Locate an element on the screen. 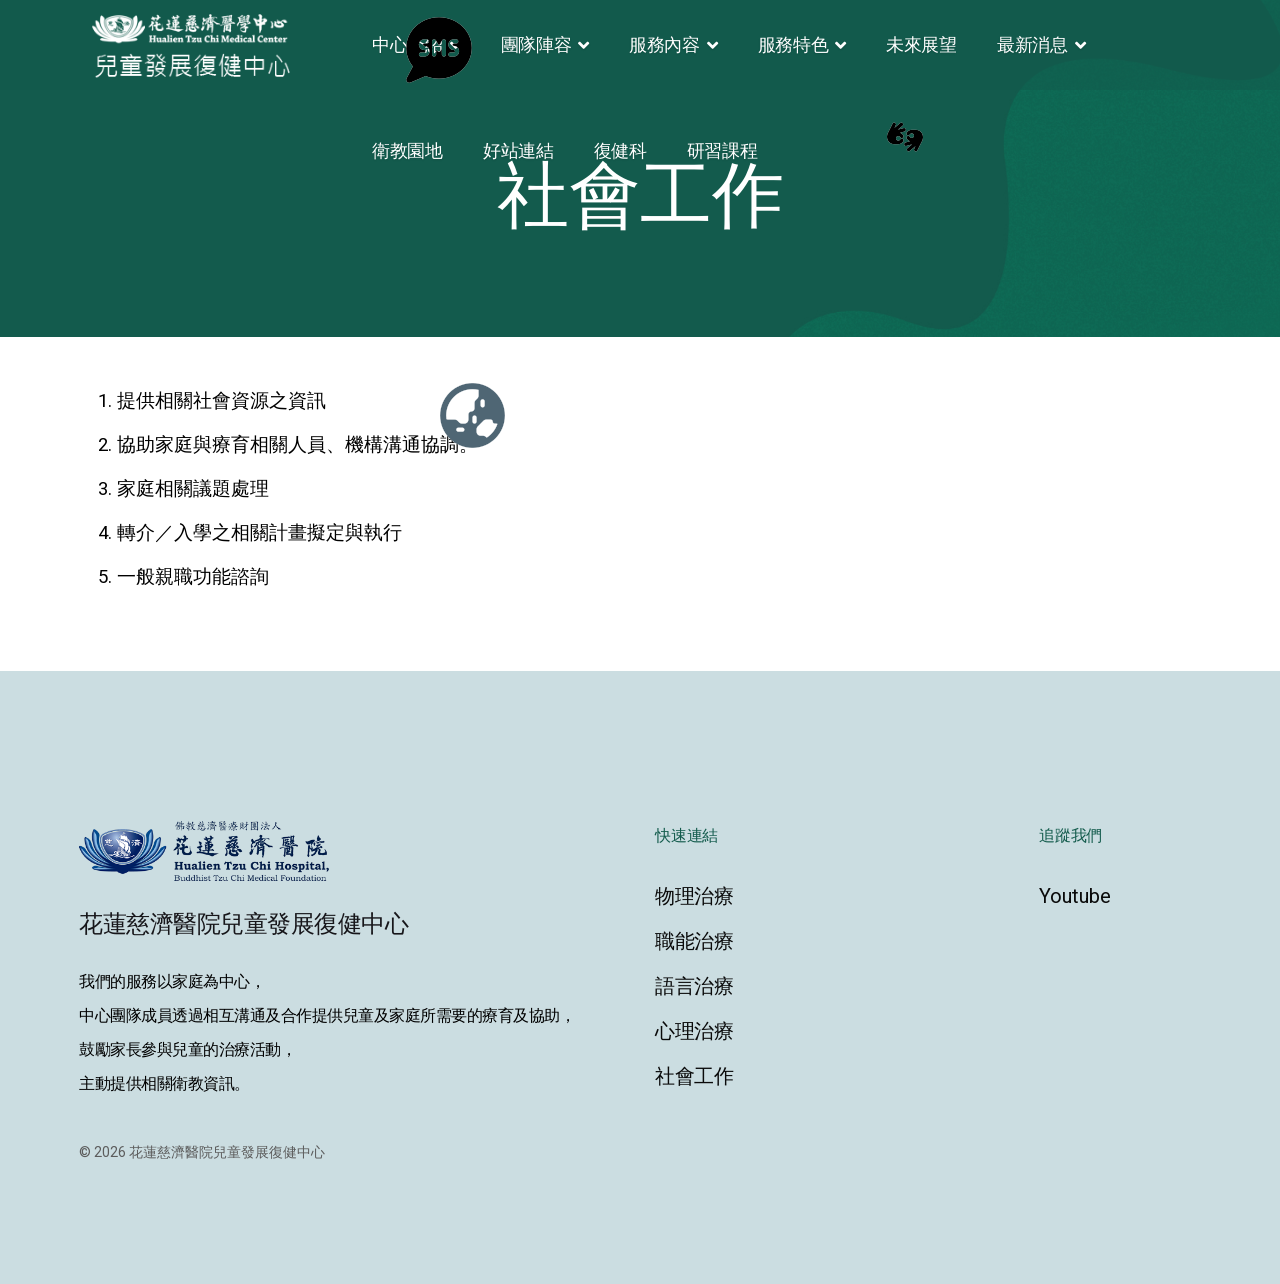 This screenshot has width=1280, height=1284. open text messaging app is located at coordinates (439, 50).